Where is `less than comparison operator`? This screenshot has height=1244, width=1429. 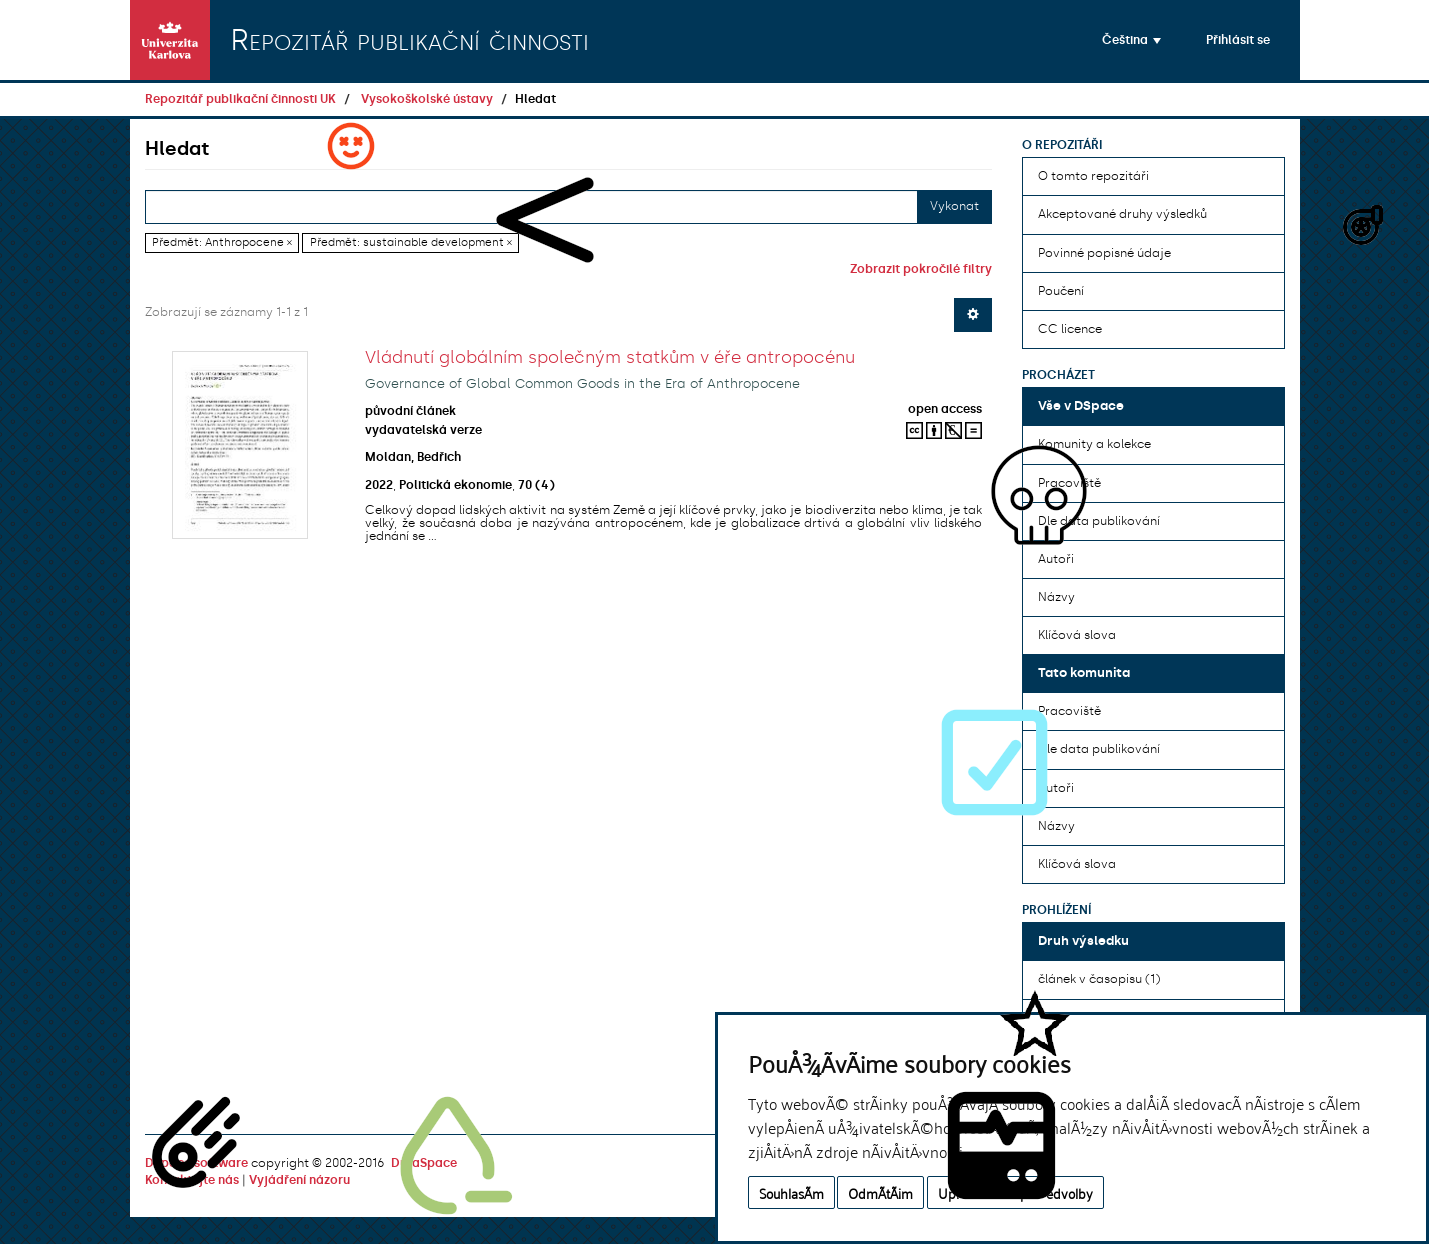 less than comparison operator is located at coordinates (545, 220).